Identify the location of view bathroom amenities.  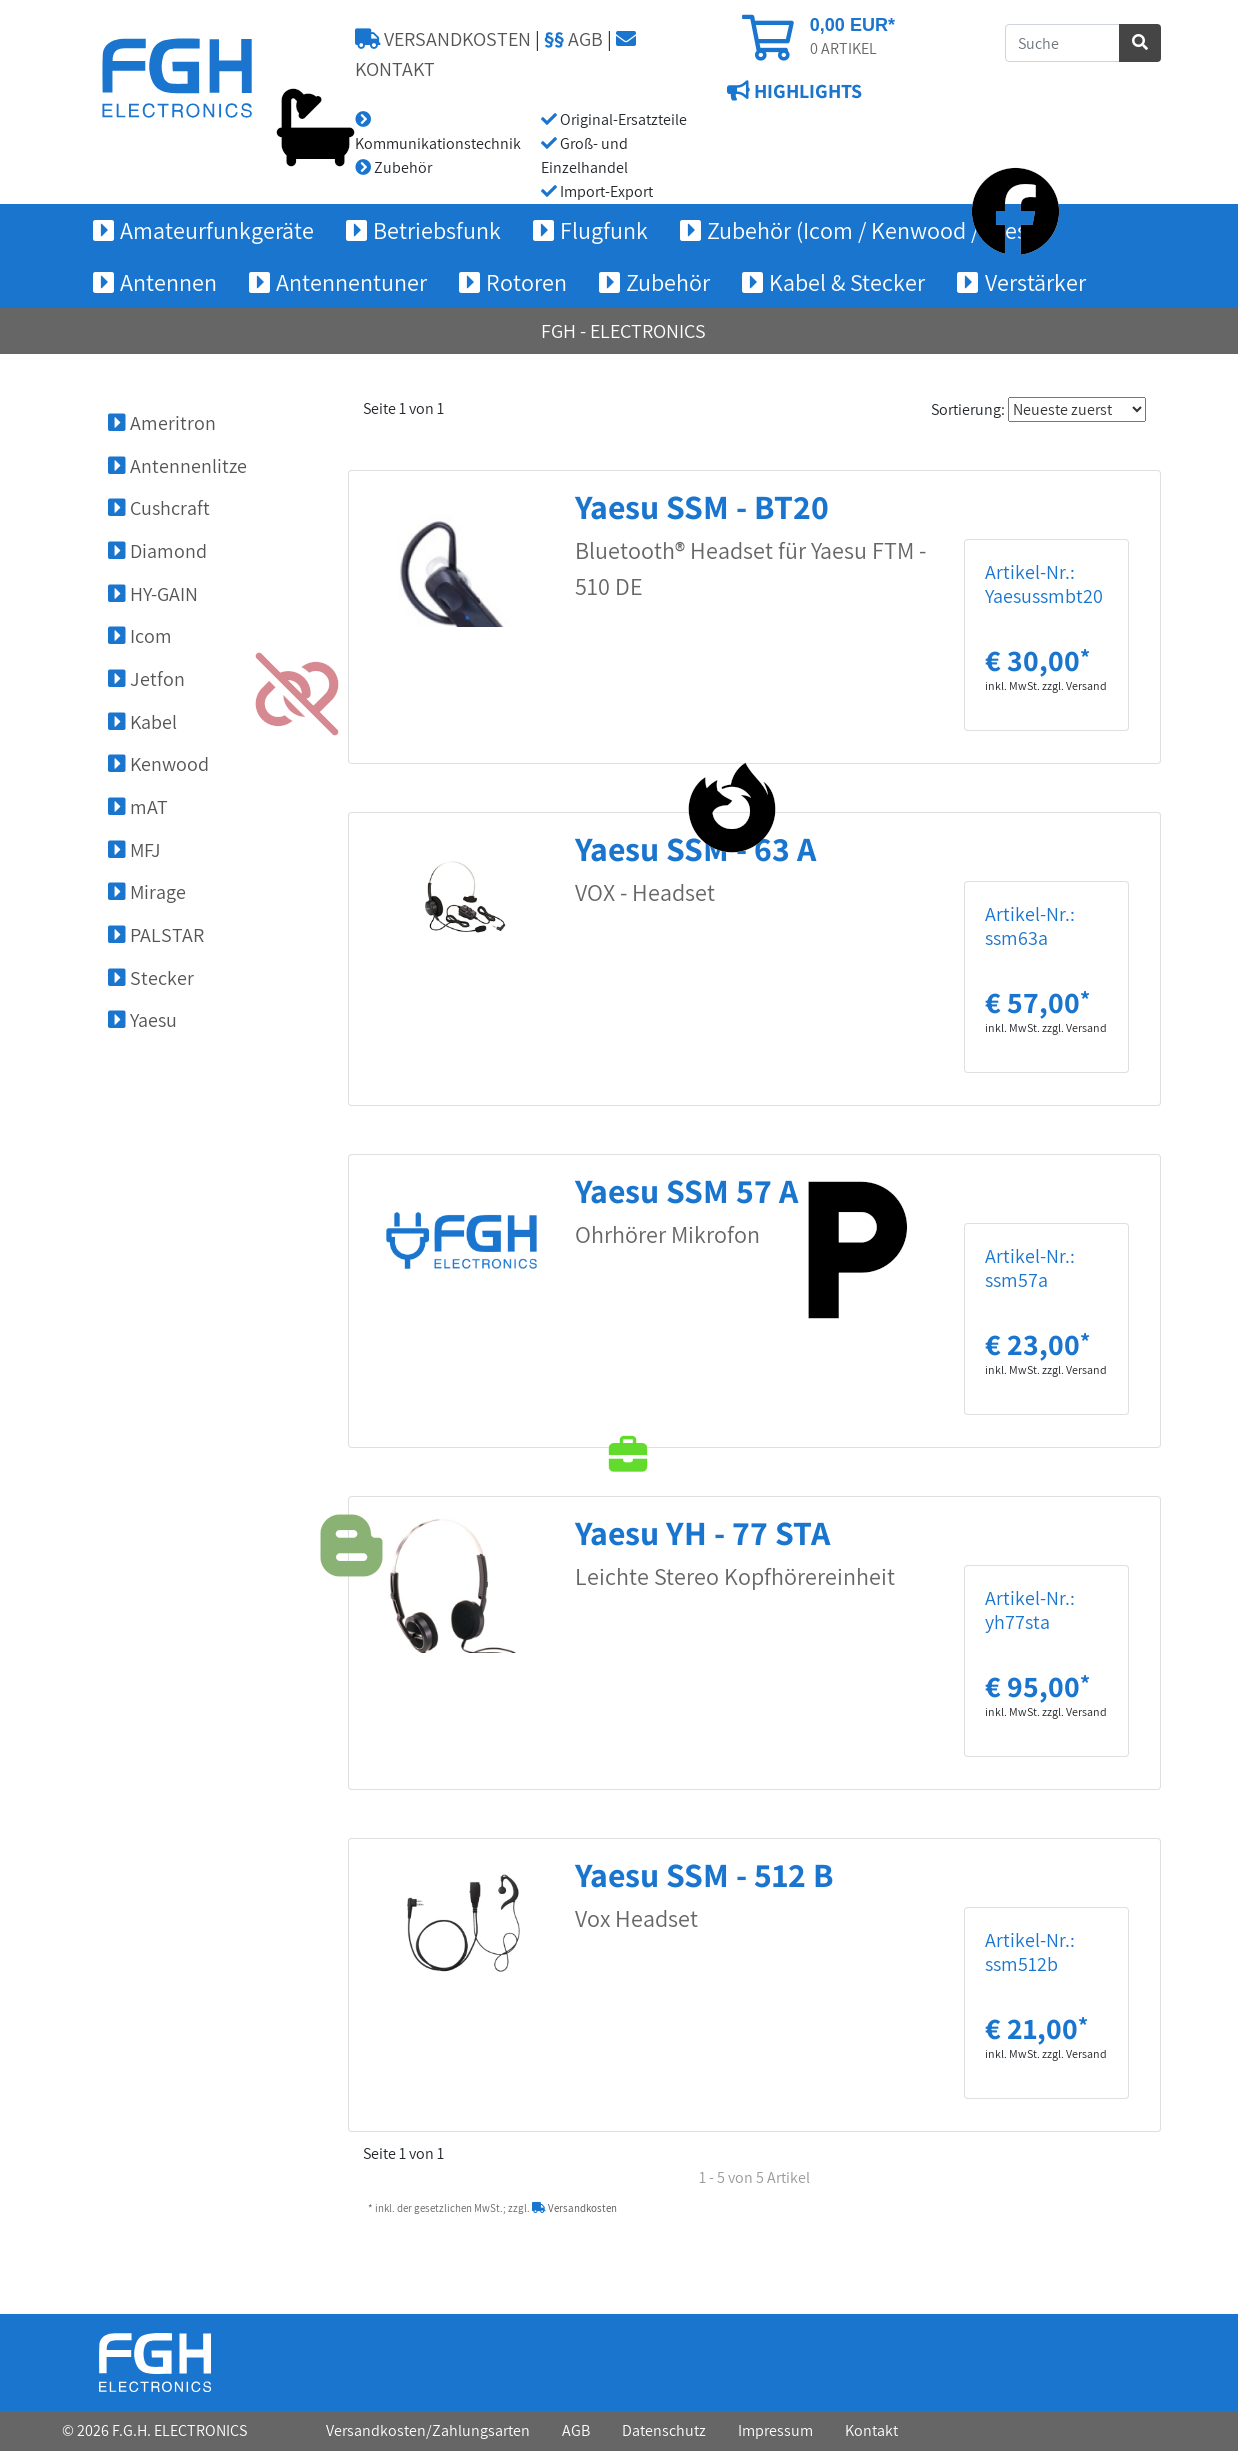
(315, 127).